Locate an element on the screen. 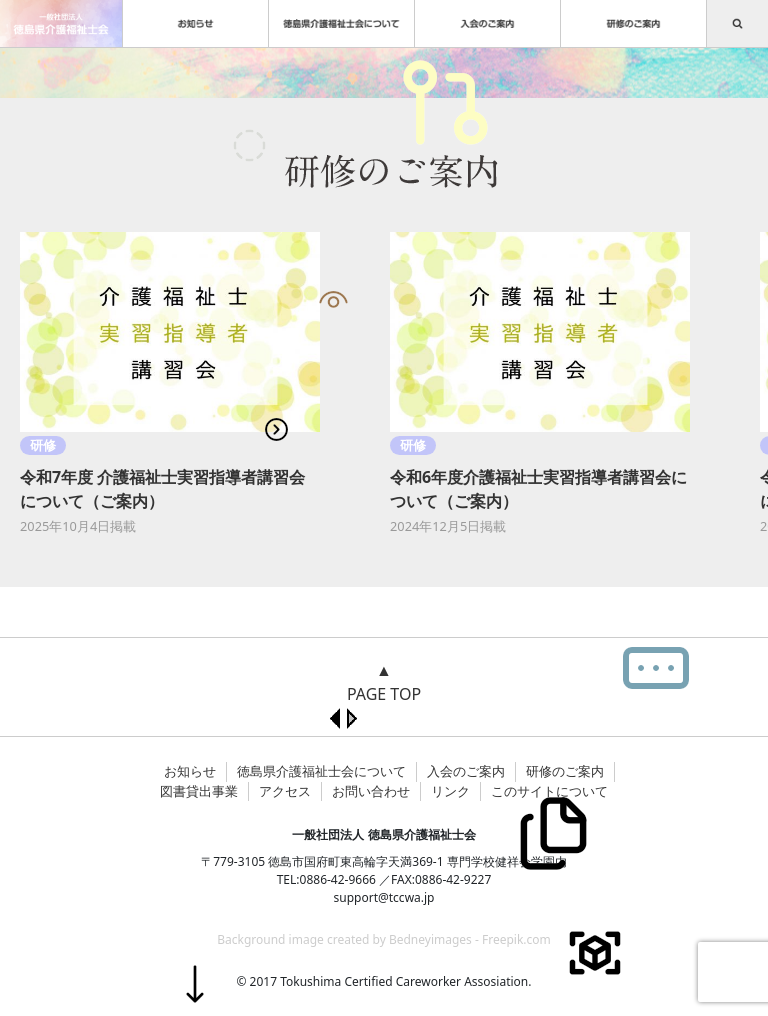 The width and height of the screenshot is (768, 1016). go to next item or page is located at coordinates (276, 429).